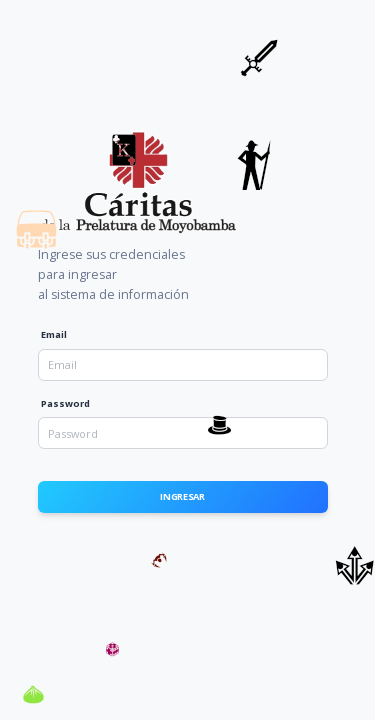  What do you see at coordinates (259, 58) in the screenshot?
I see `equip or select a sword weapon` at bounding box center [259, 58].